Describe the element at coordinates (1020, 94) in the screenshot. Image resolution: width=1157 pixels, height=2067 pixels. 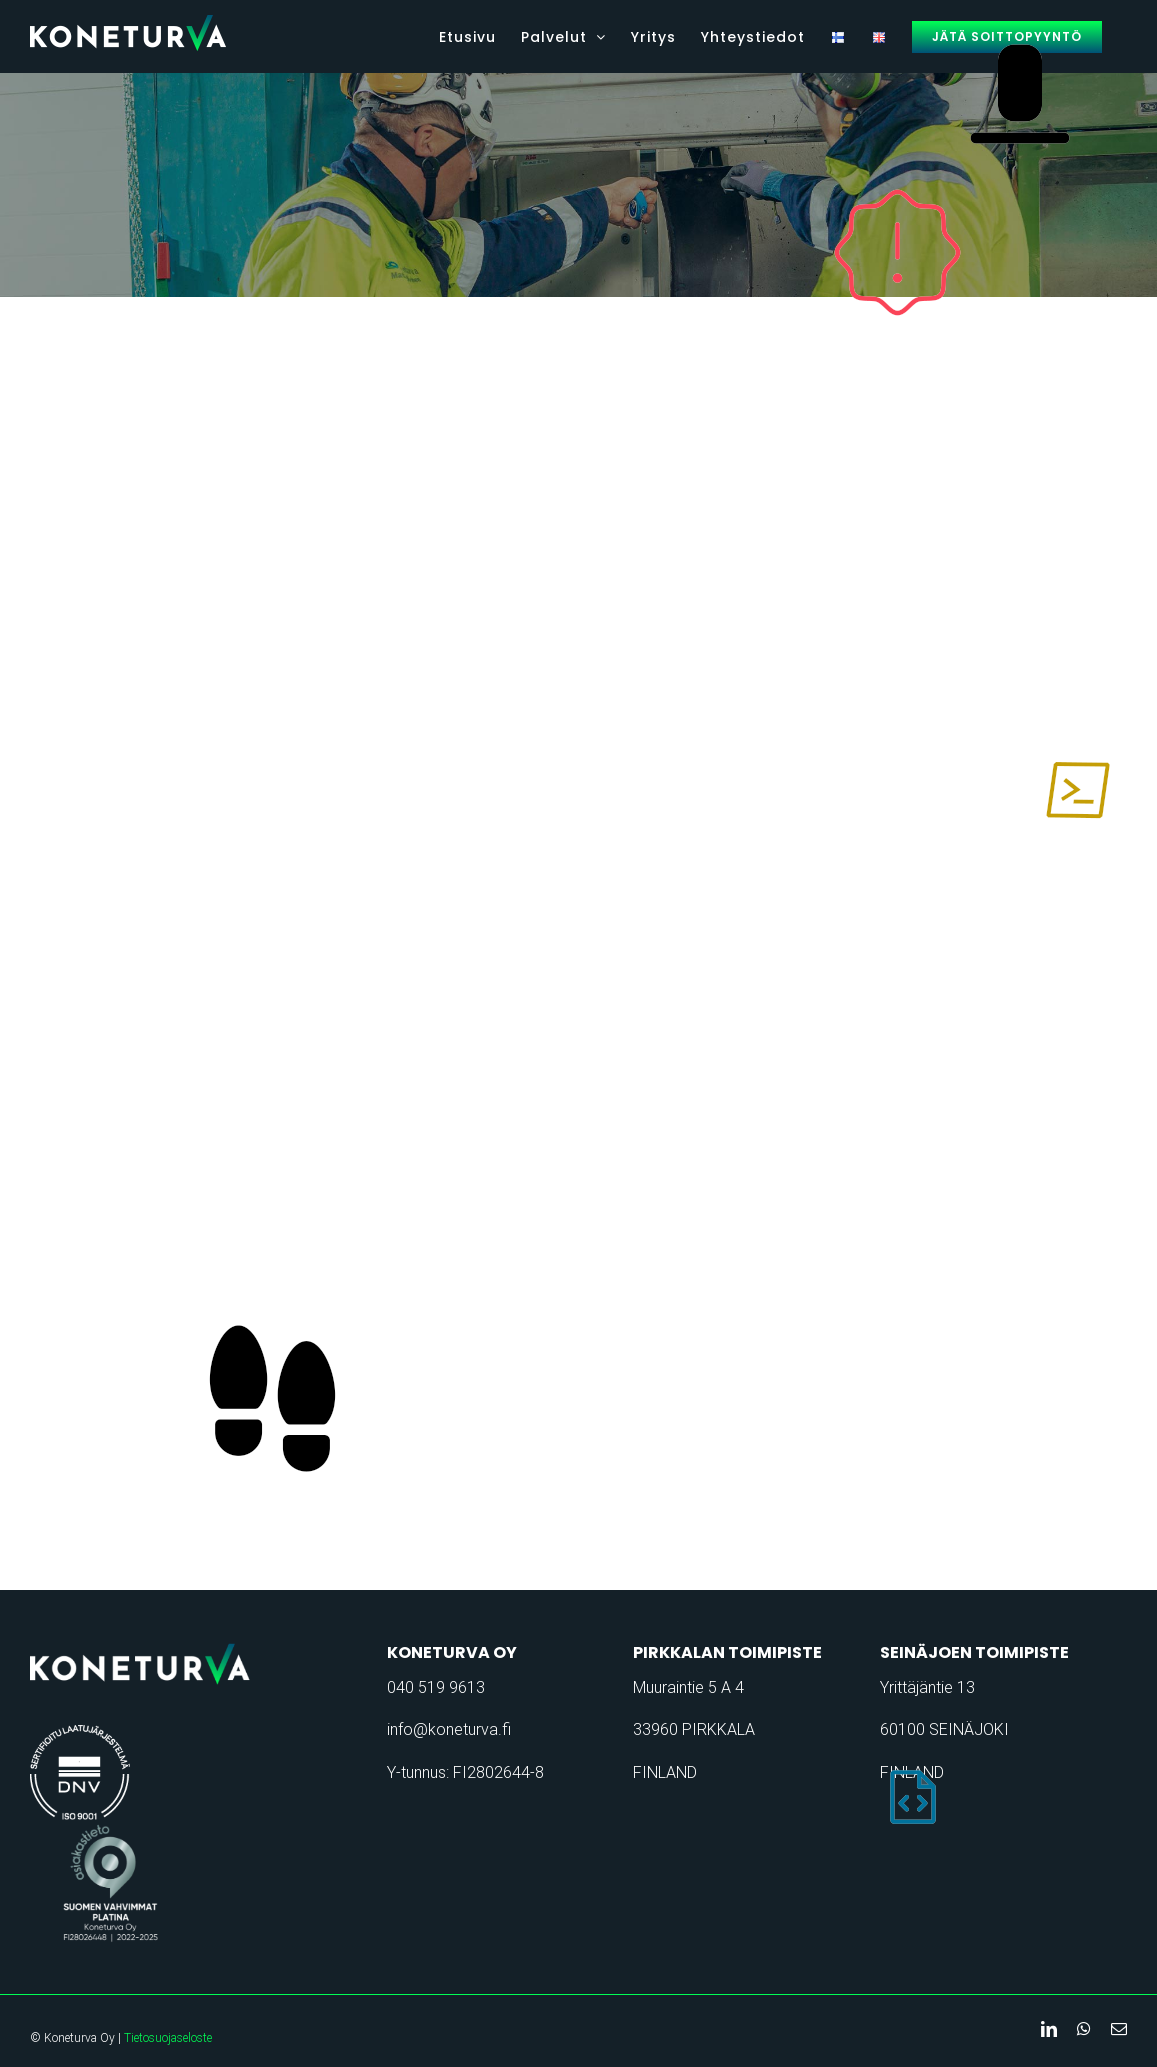
I see `align selected element to bottom` at that location.